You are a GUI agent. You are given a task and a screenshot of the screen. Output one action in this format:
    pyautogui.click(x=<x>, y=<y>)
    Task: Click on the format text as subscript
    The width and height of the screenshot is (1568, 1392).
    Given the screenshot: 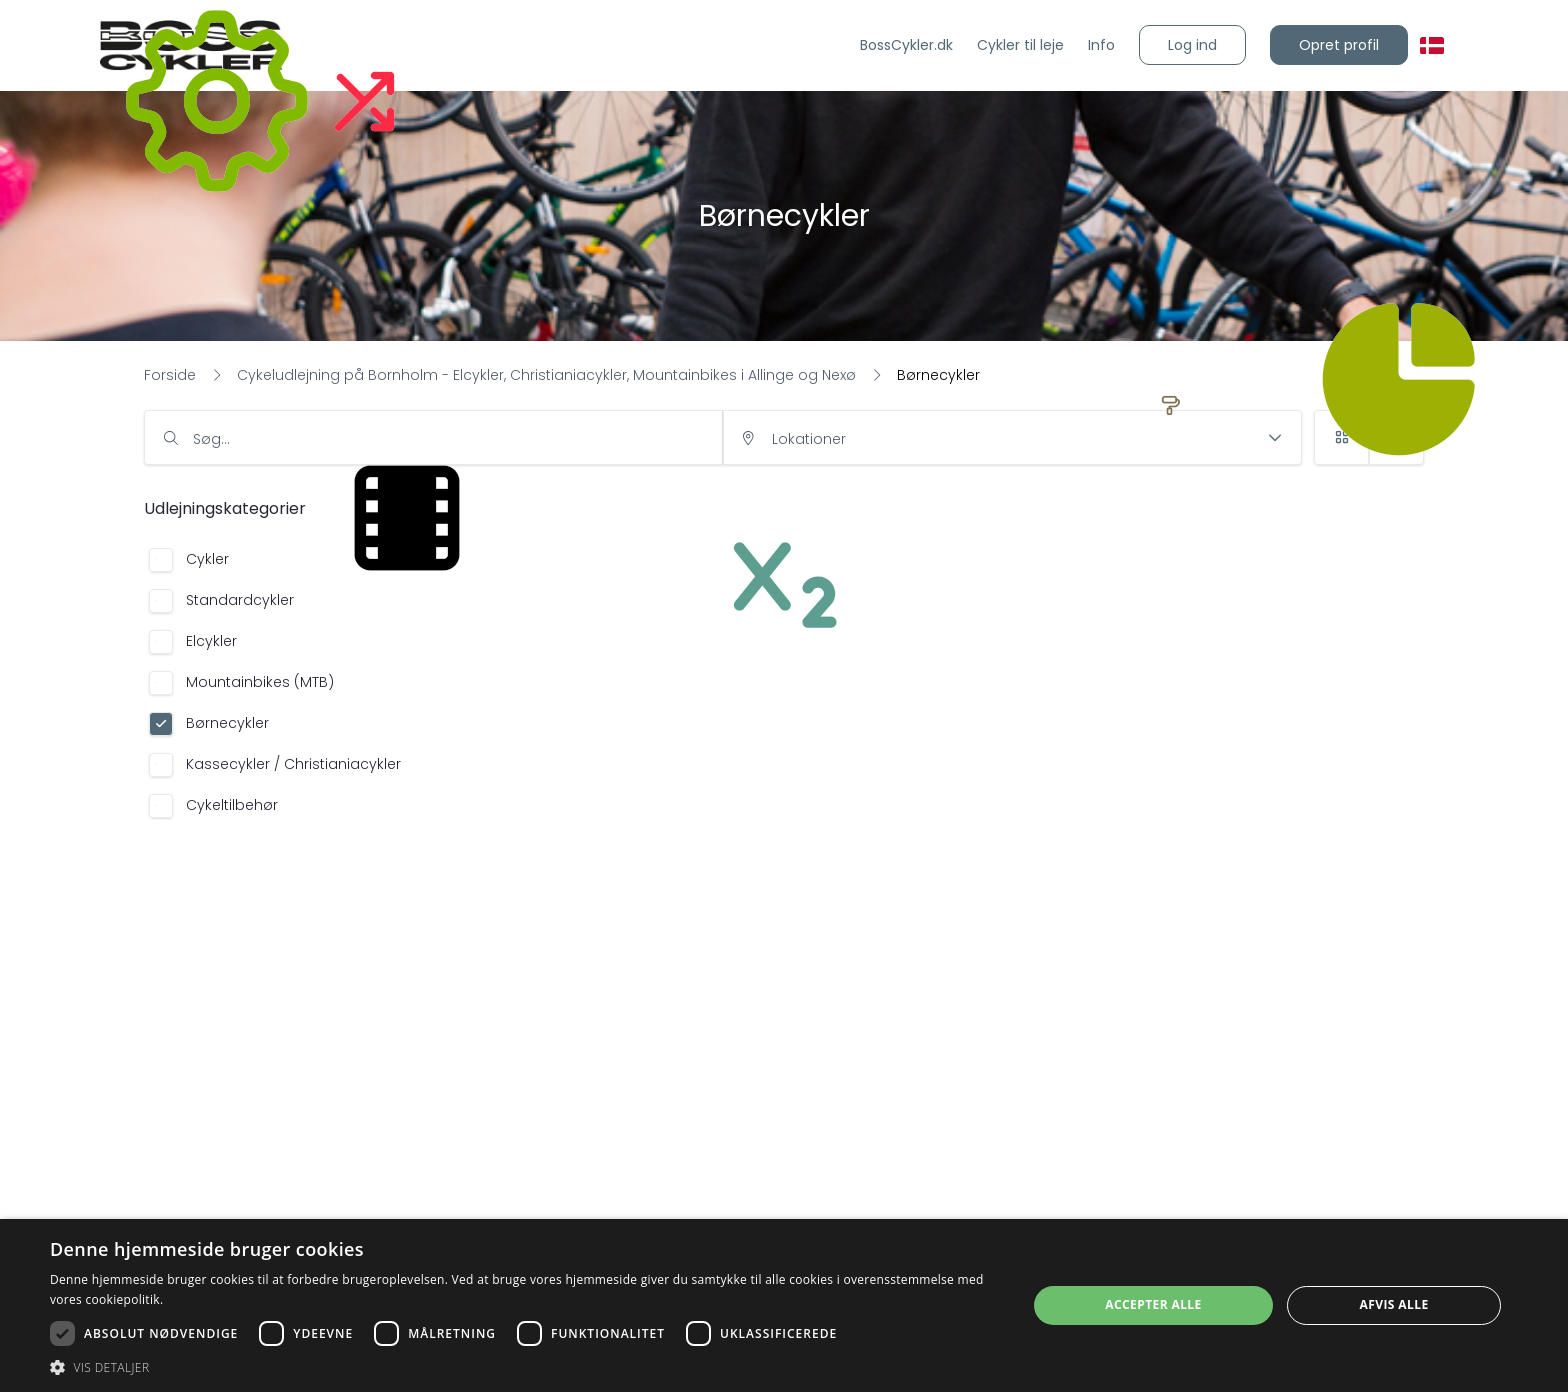 What is the action you would take?
    pyautogui.click(x=779, y=576)
    